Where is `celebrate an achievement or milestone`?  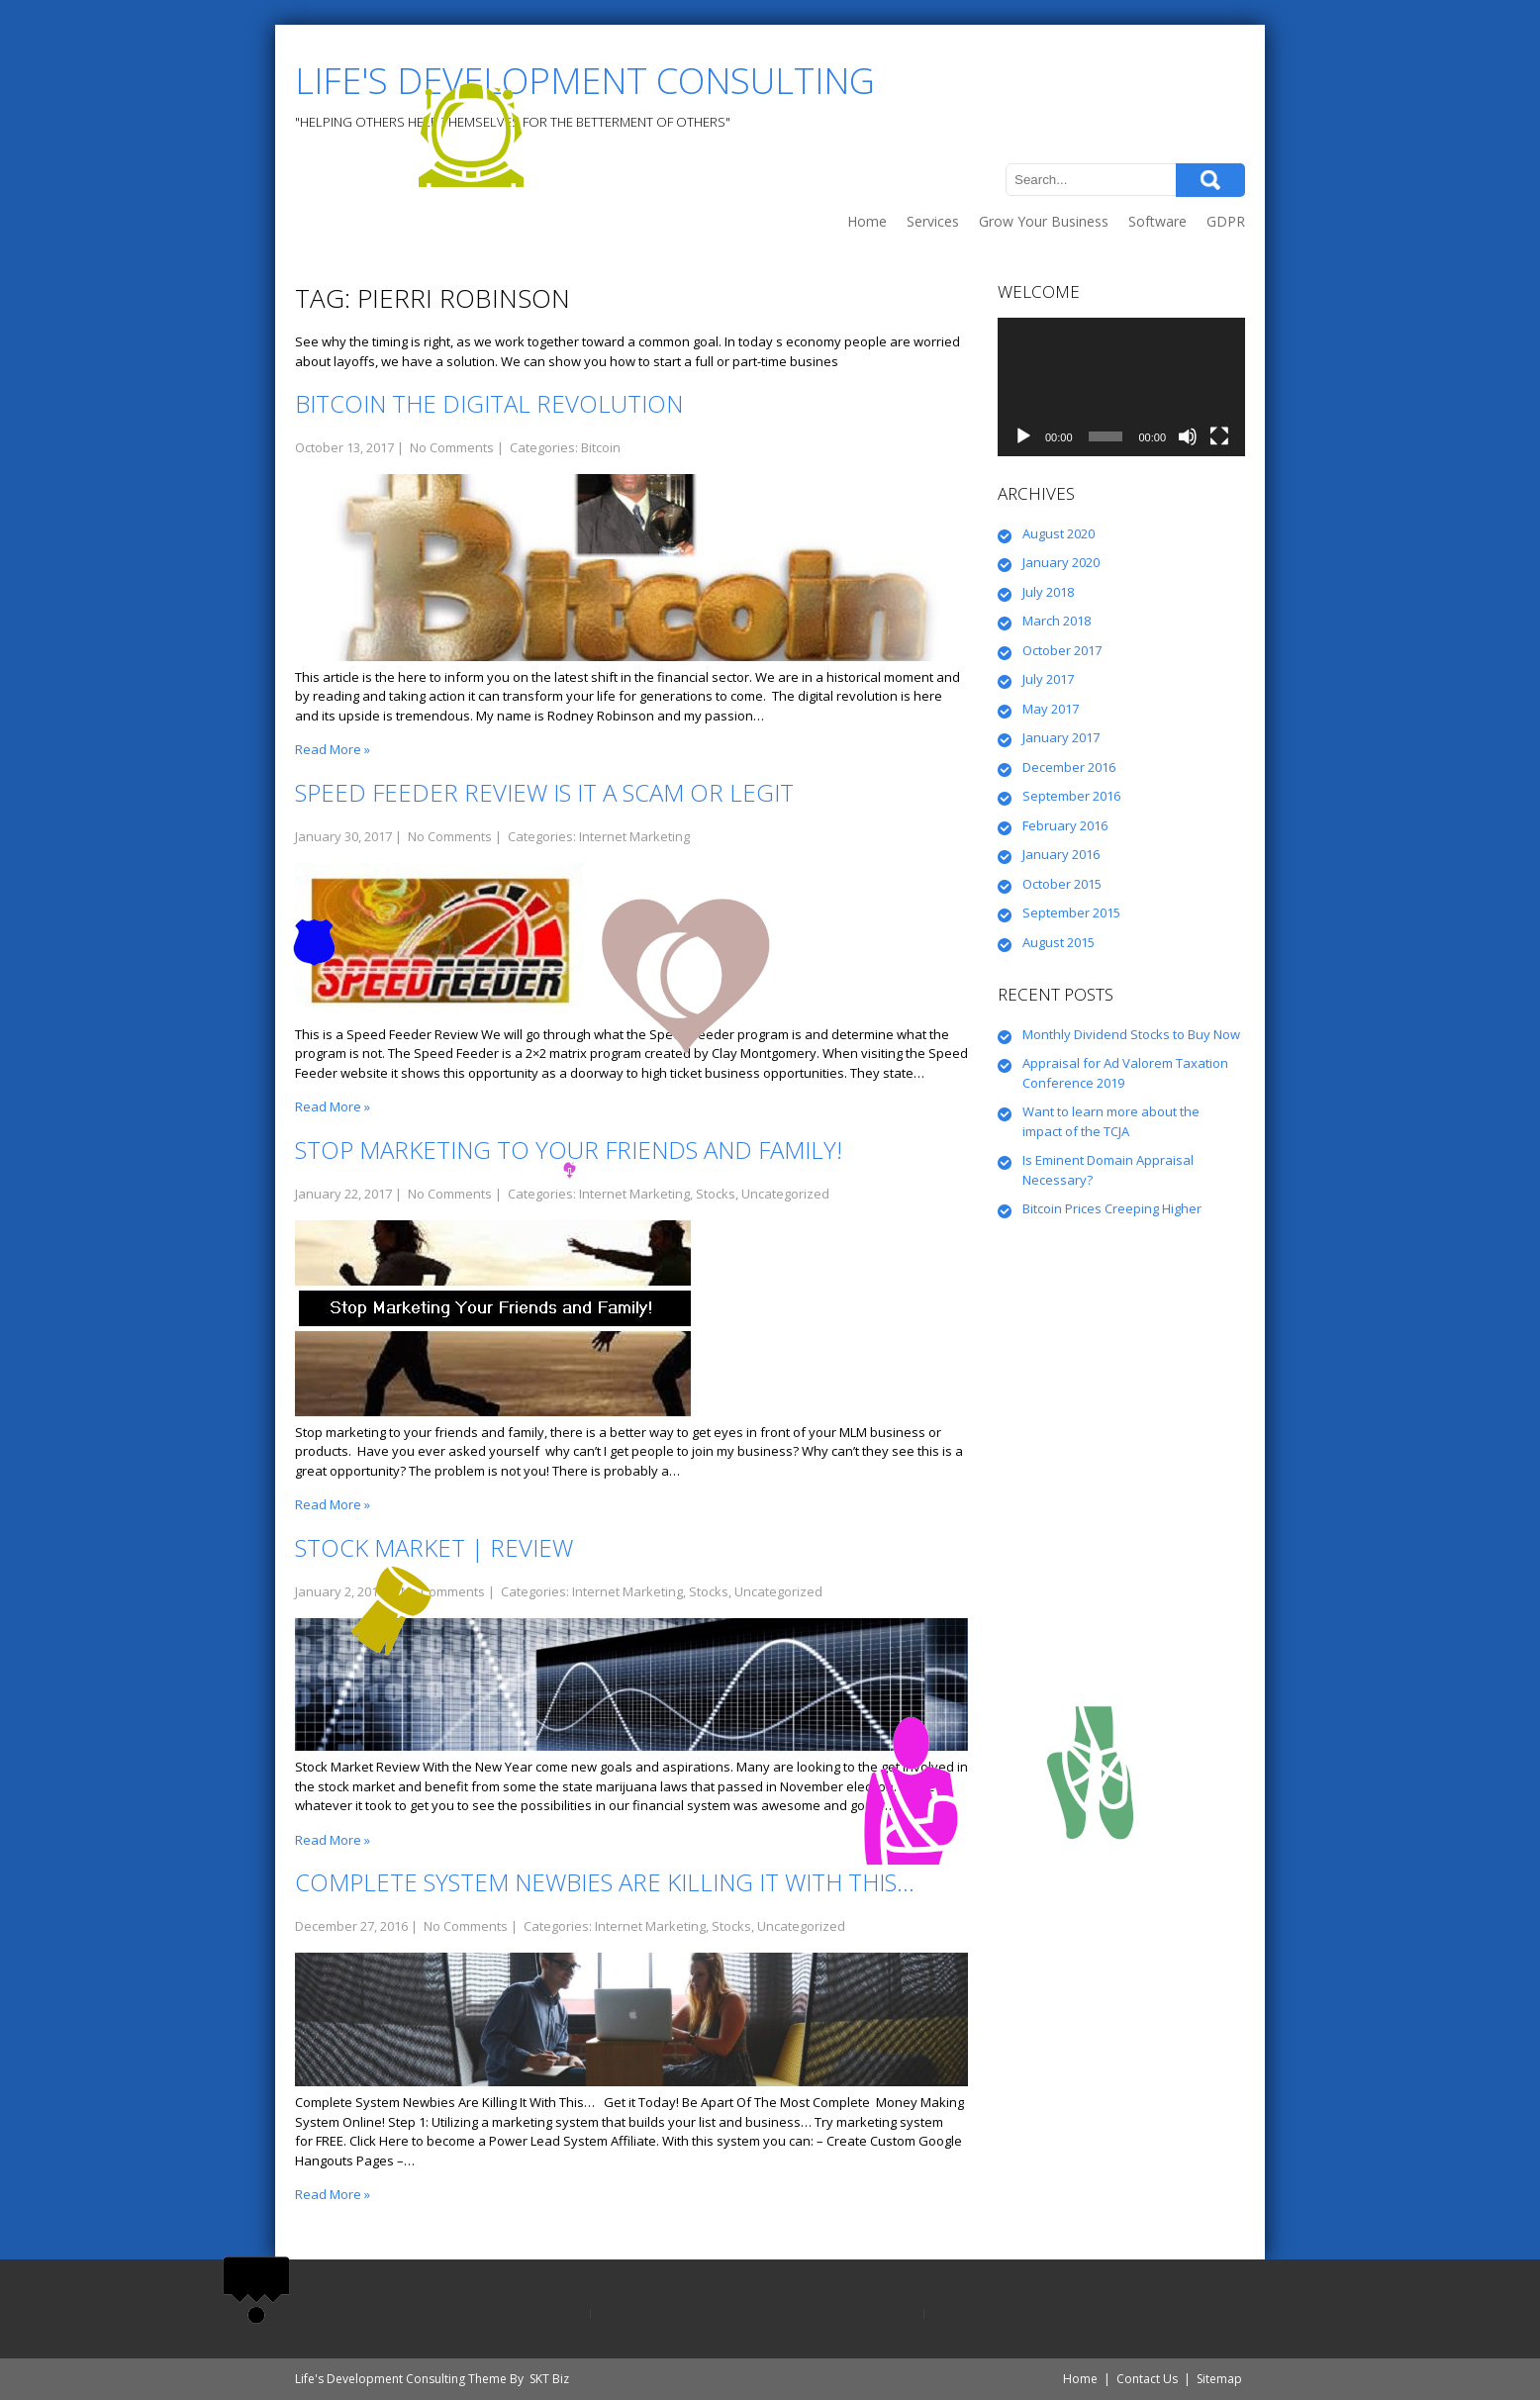 celebrate an achievement or milestone is located at coordinates (391, 1610).